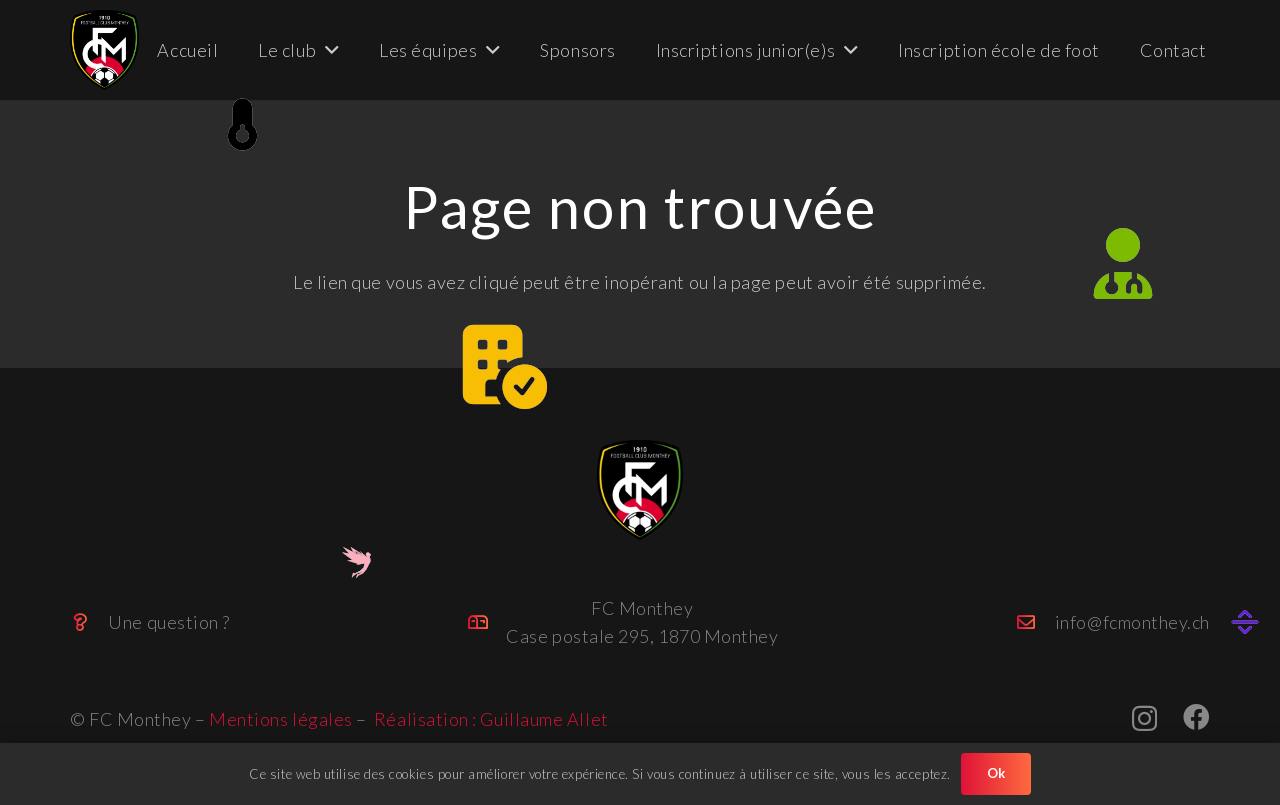  I want to click on studiovinari brand logo, so click(356, 562).